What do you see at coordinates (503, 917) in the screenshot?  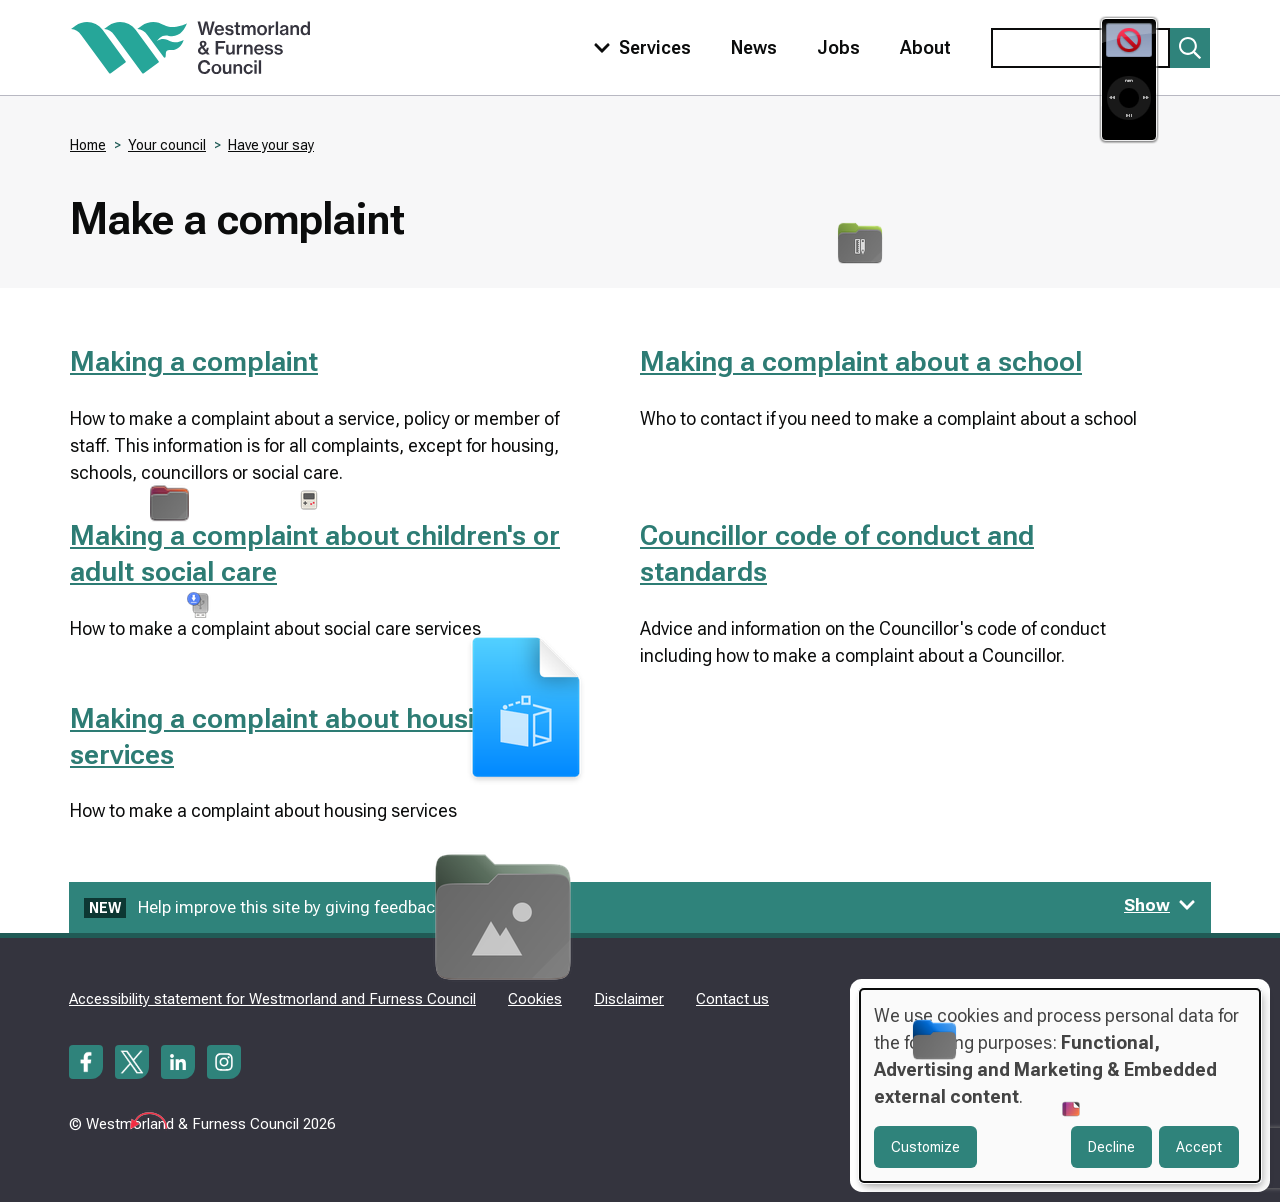 I see `open your pictures folder` at bounding box center [503, 917].